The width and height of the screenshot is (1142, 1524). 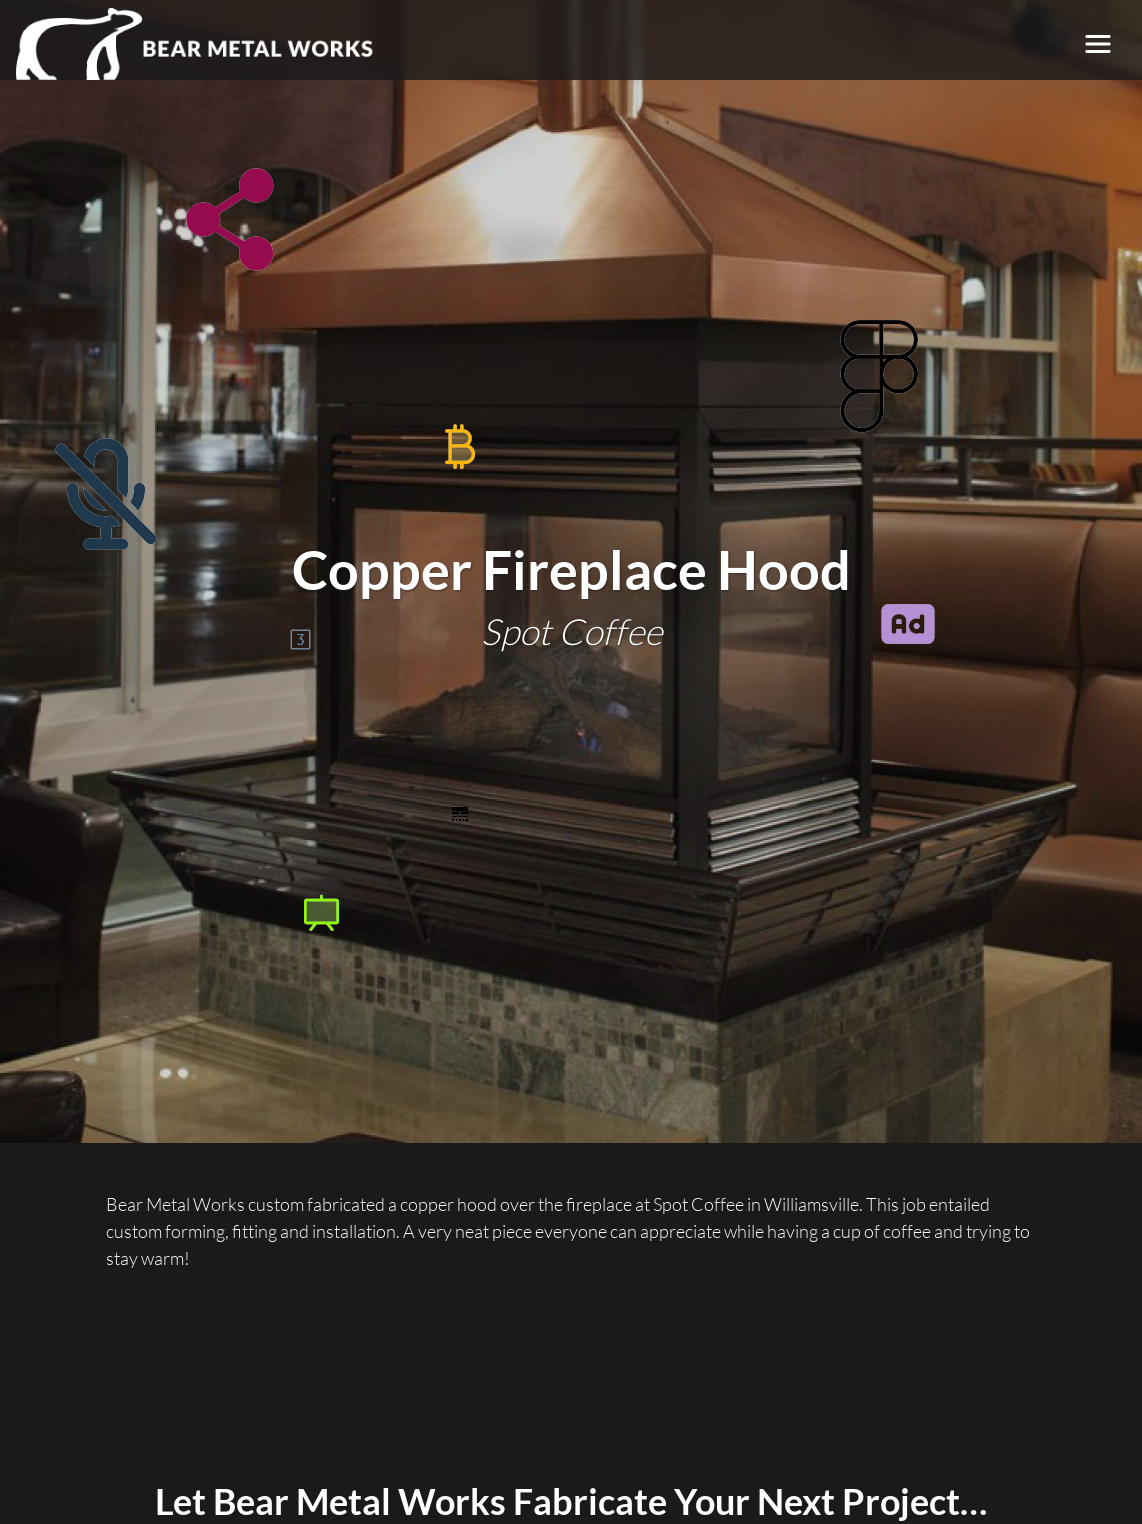 What do you see at coordinates (458, 447) in the screenshot?
I see `view bitcoin balance or wallet` at bounding box center [458, 447].